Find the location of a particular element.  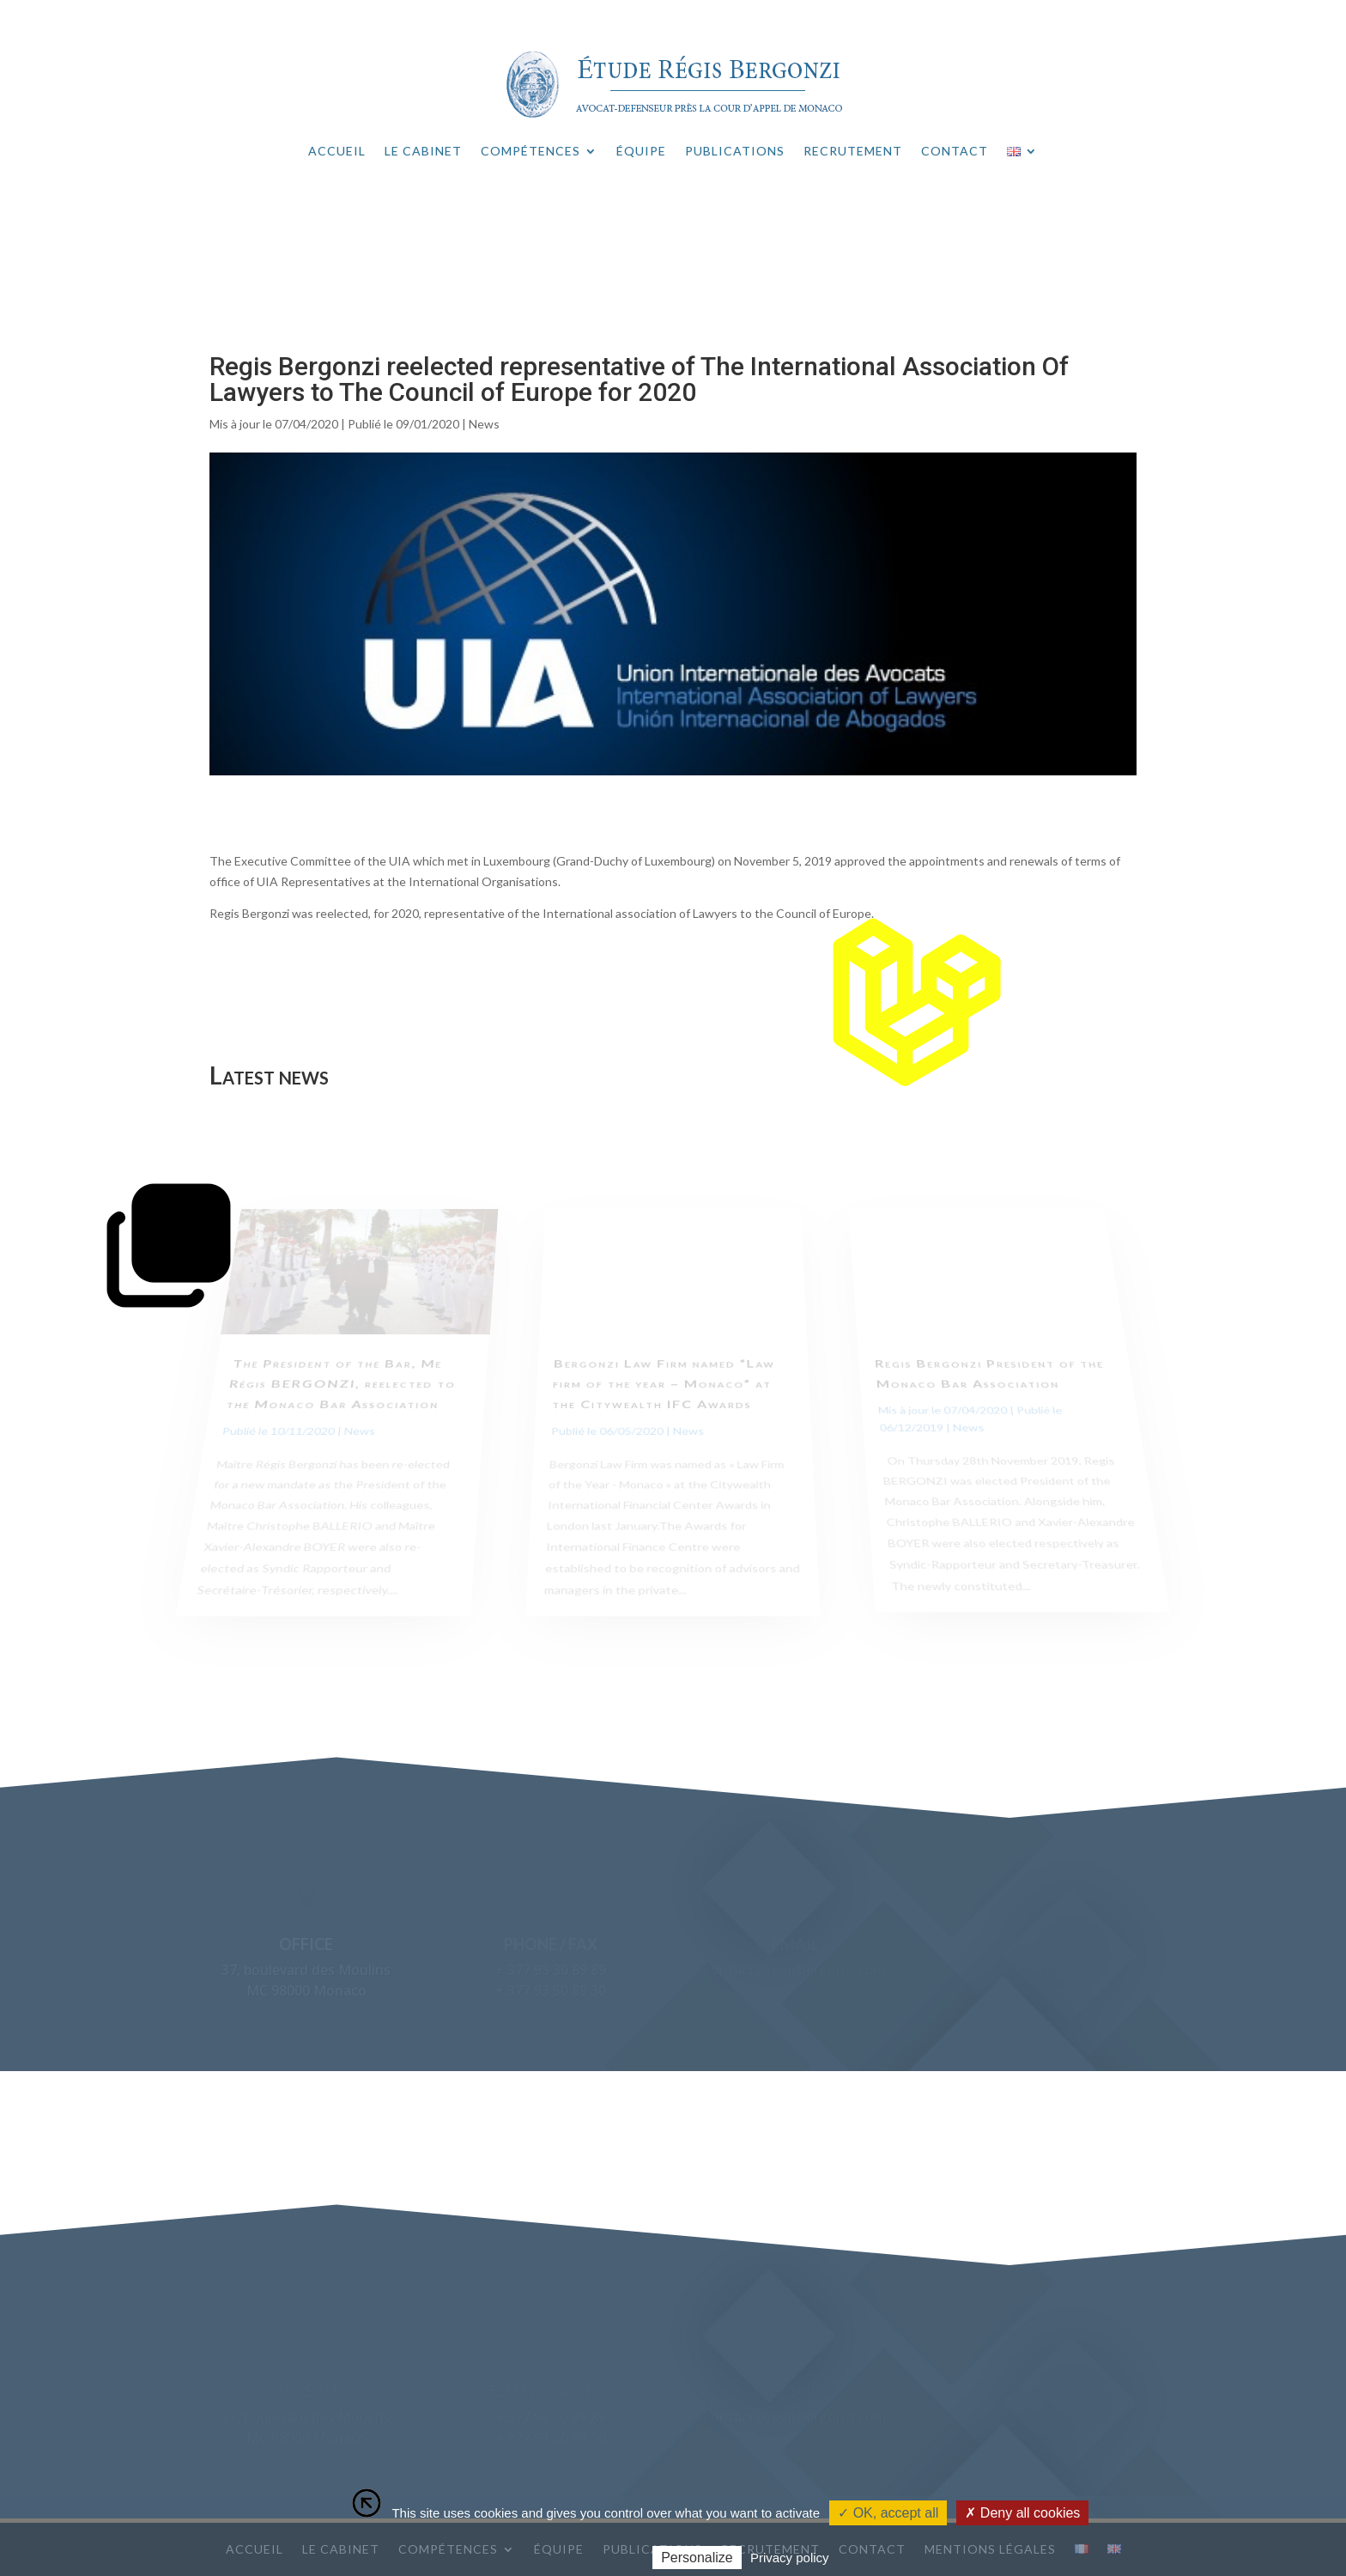

view multiple items or collections is located at coordinates (168, 1245).